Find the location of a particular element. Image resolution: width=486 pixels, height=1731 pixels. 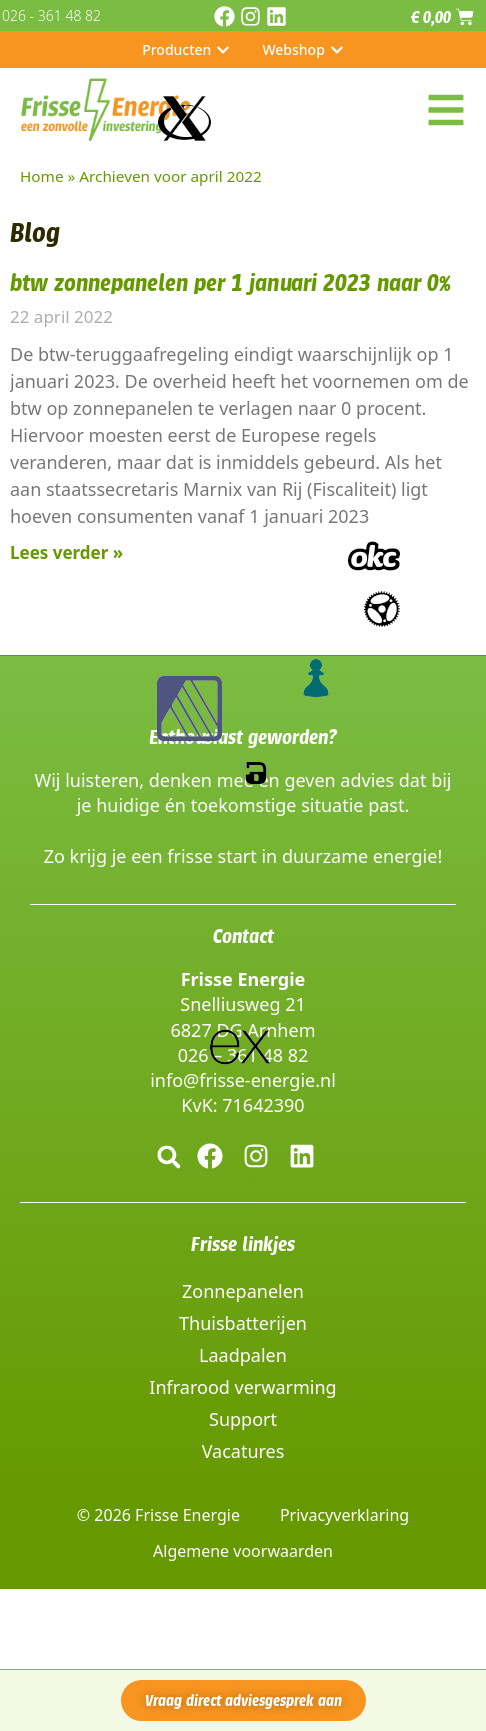

open MetaGer search engine is located at coordinates (256, 773).